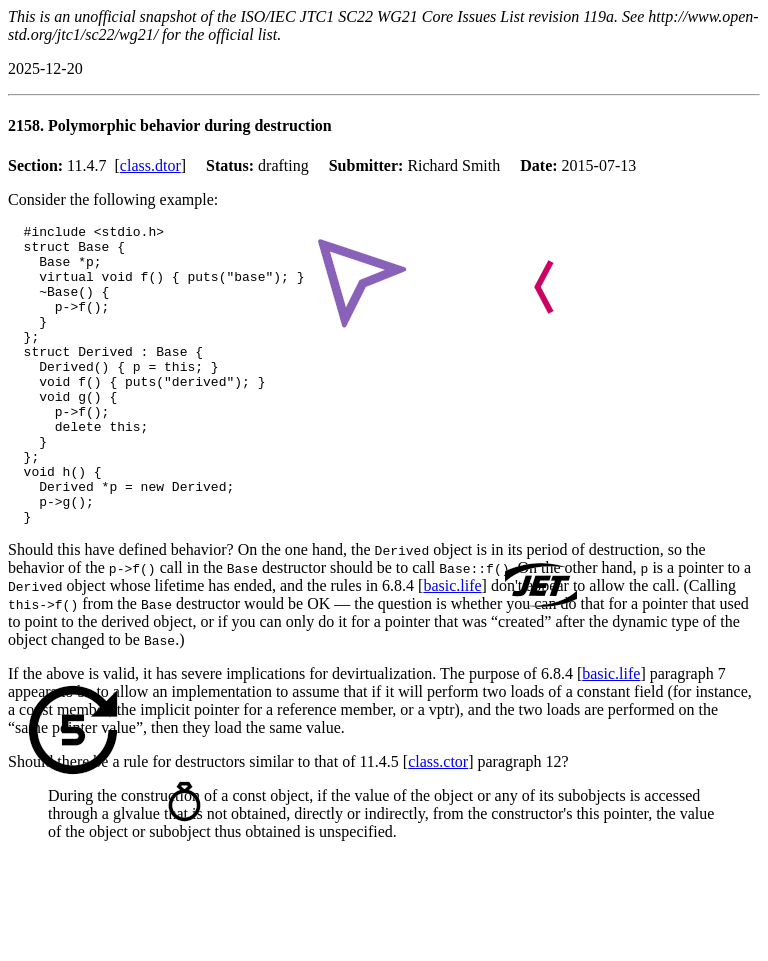 This screenshot has width=768, height=961. I want to click on access jewelry or luxury shopping category, so click(184, 802).